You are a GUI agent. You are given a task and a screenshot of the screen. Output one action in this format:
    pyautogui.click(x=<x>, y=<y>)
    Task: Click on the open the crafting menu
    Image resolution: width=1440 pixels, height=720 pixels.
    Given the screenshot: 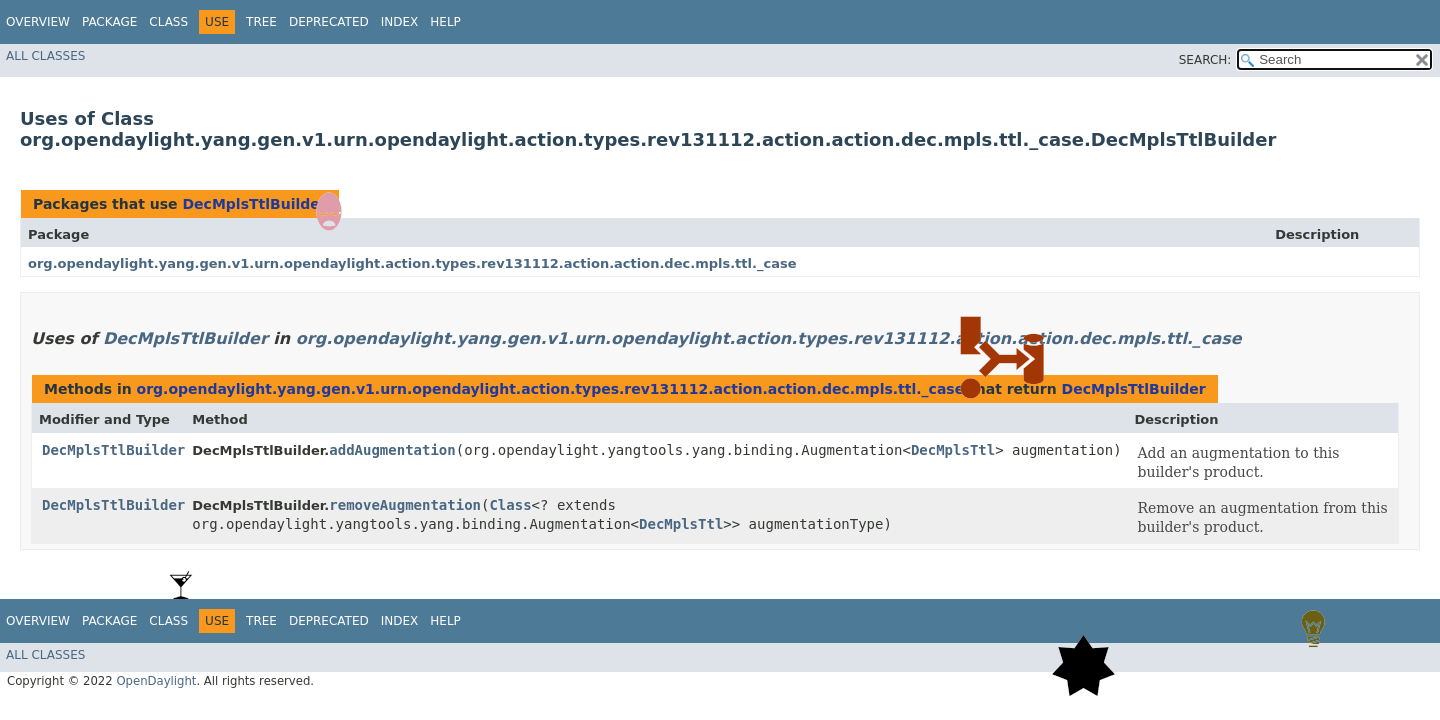 What is the action you would take?
    pyautogui.click(x=1003, y=359)
    